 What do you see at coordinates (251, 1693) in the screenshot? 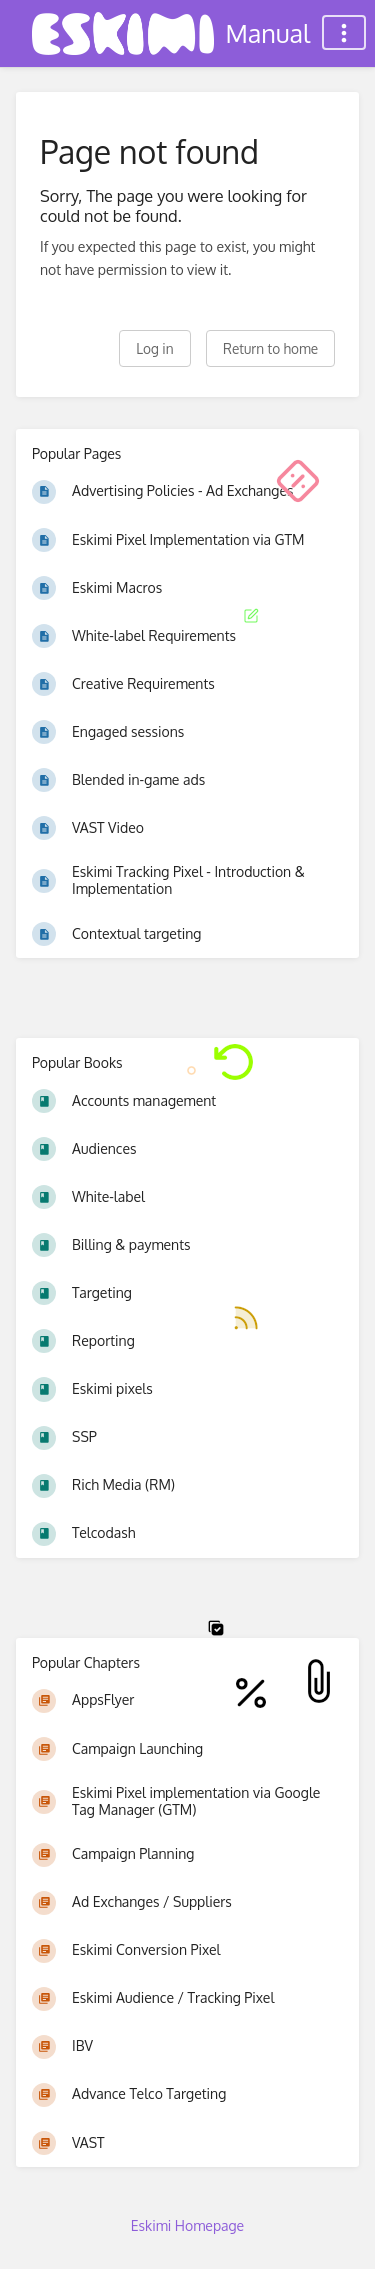
I see `view discount or promotional offer` at bounding box center [251, 1693].